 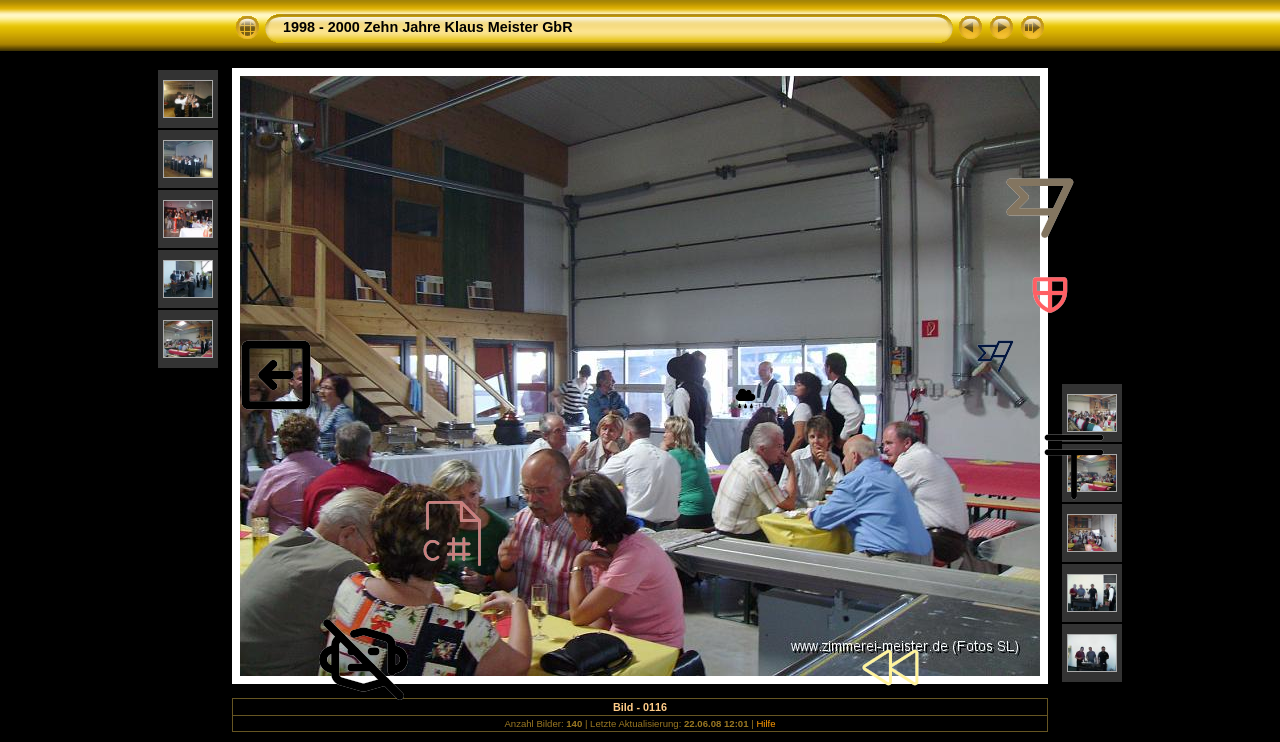 I want to click on rewind or skip backward in media playback, so click(x=892, y=667).